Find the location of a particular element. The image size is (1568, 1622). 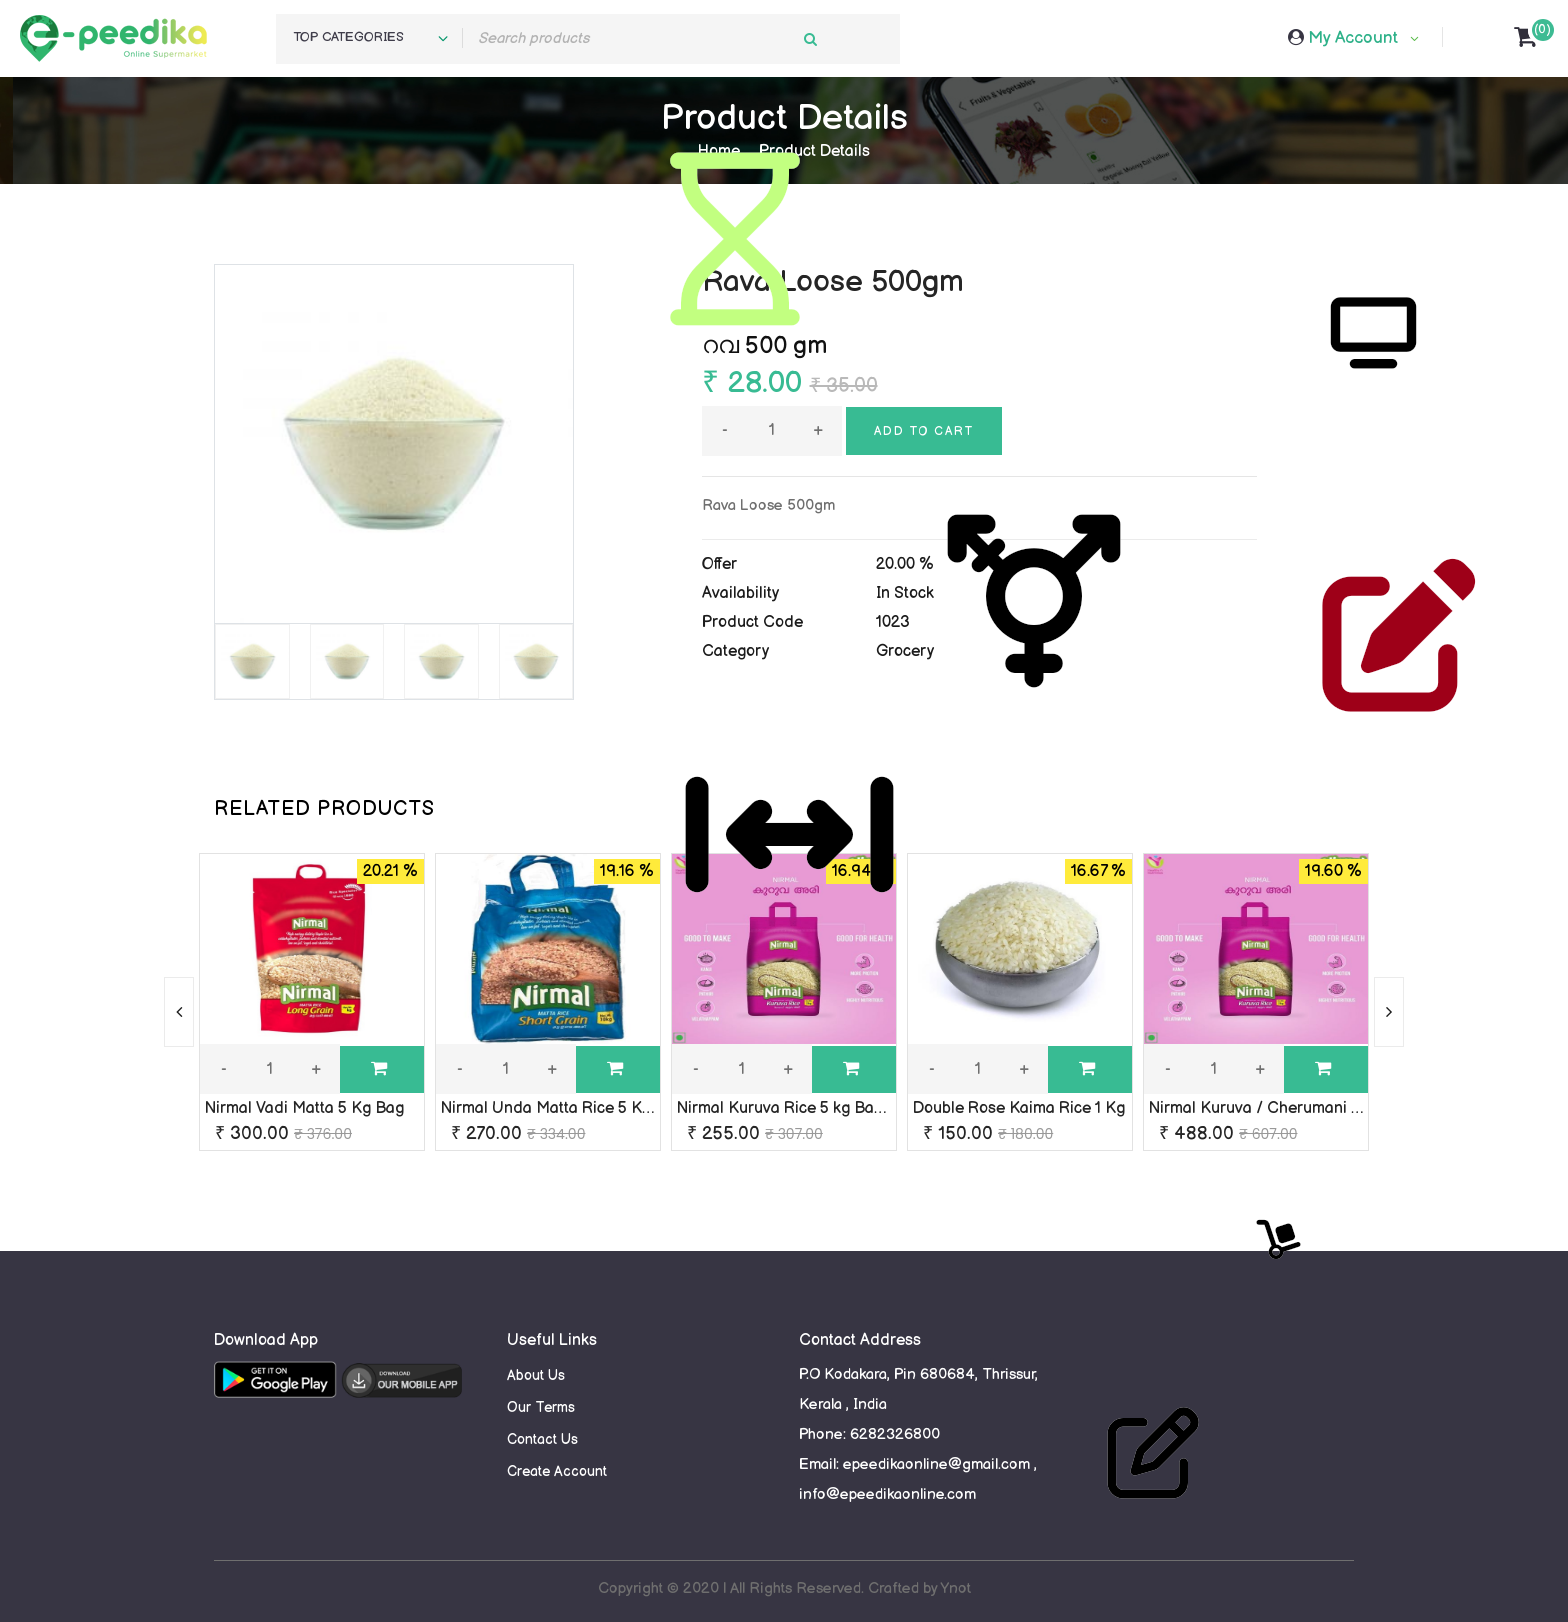

adjust horizontal spacing or margins is located at coordinates (789, 834).